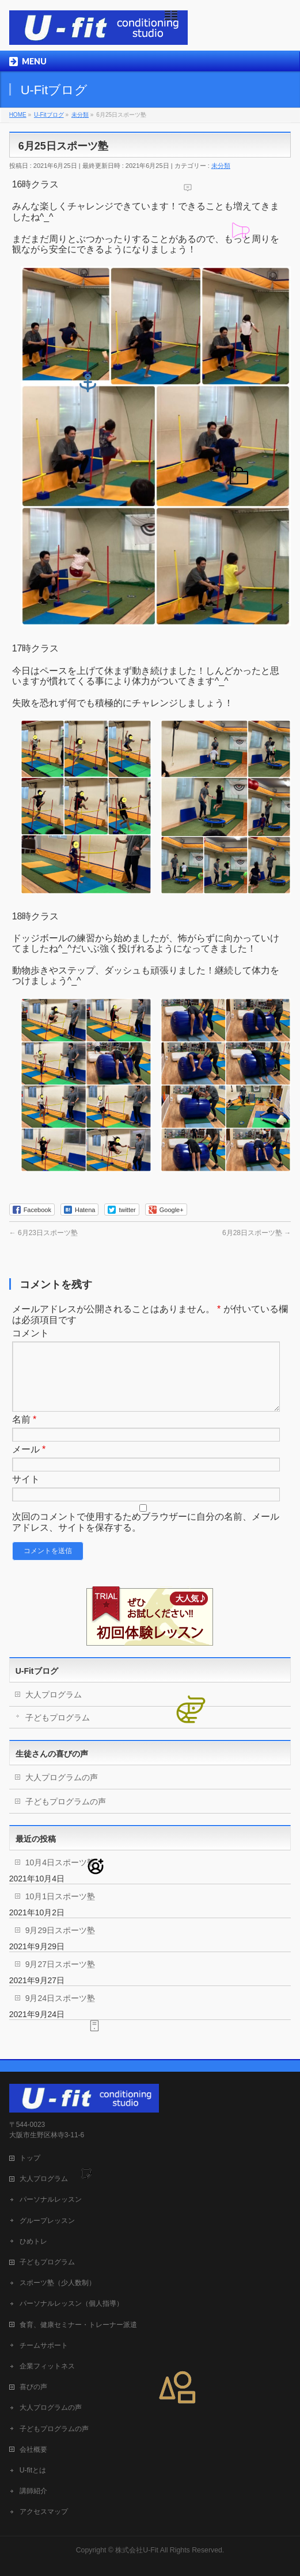 The height and width of the screenshot is (2576, 300). What do you see at coordinates (178, 2389) in the screenshot?
I see `access shape tools or drawing options` at bounding box center [178, 2389].